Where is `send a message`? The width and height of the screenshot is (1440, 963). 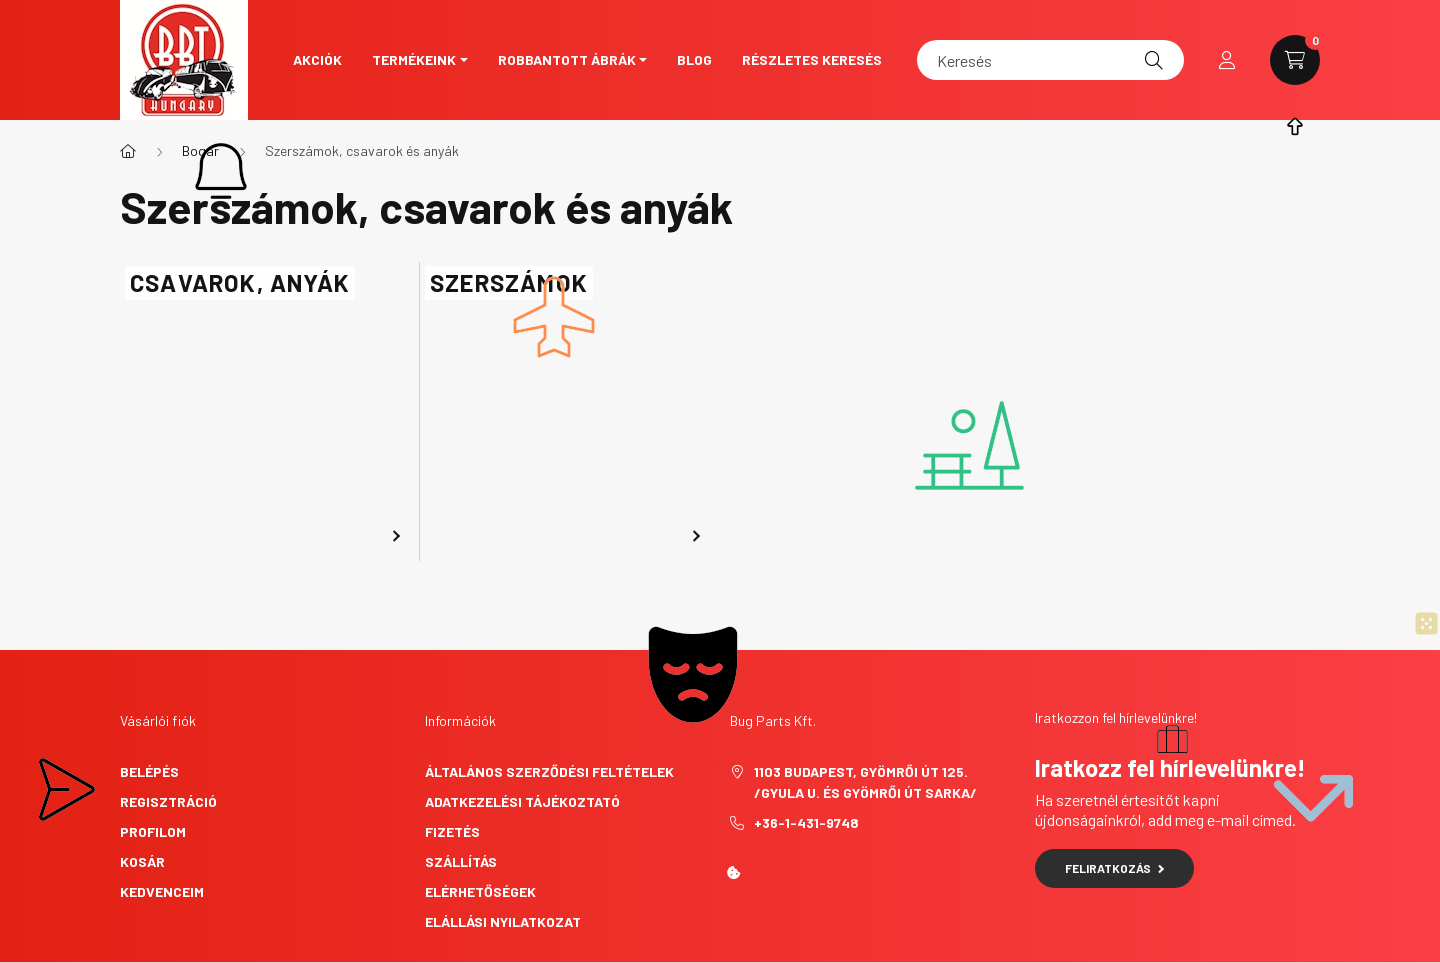
send a message is located at coordinates (63, 789).